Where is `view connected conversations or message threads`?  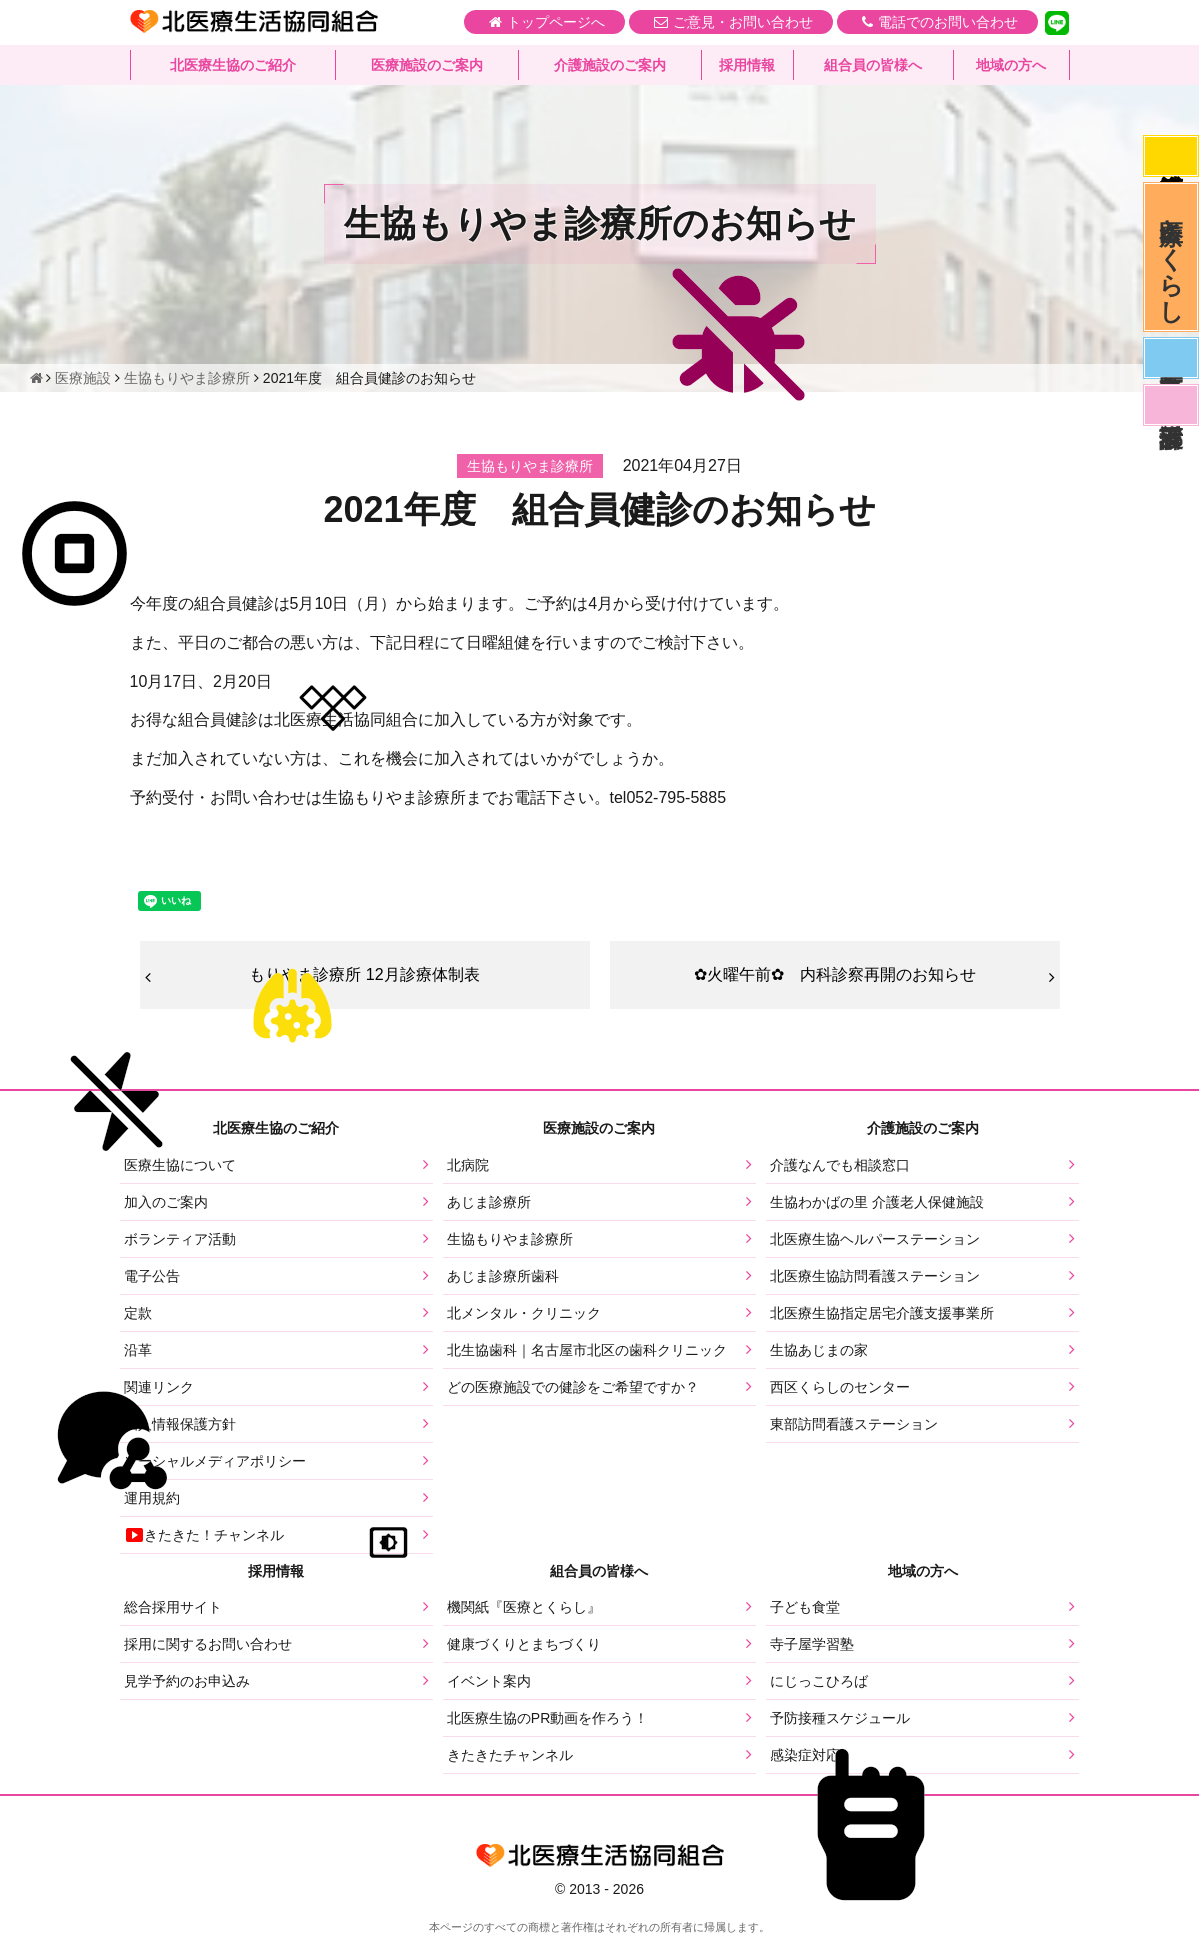 view connected conversations or message threads is located at coordinates (109, 1437).